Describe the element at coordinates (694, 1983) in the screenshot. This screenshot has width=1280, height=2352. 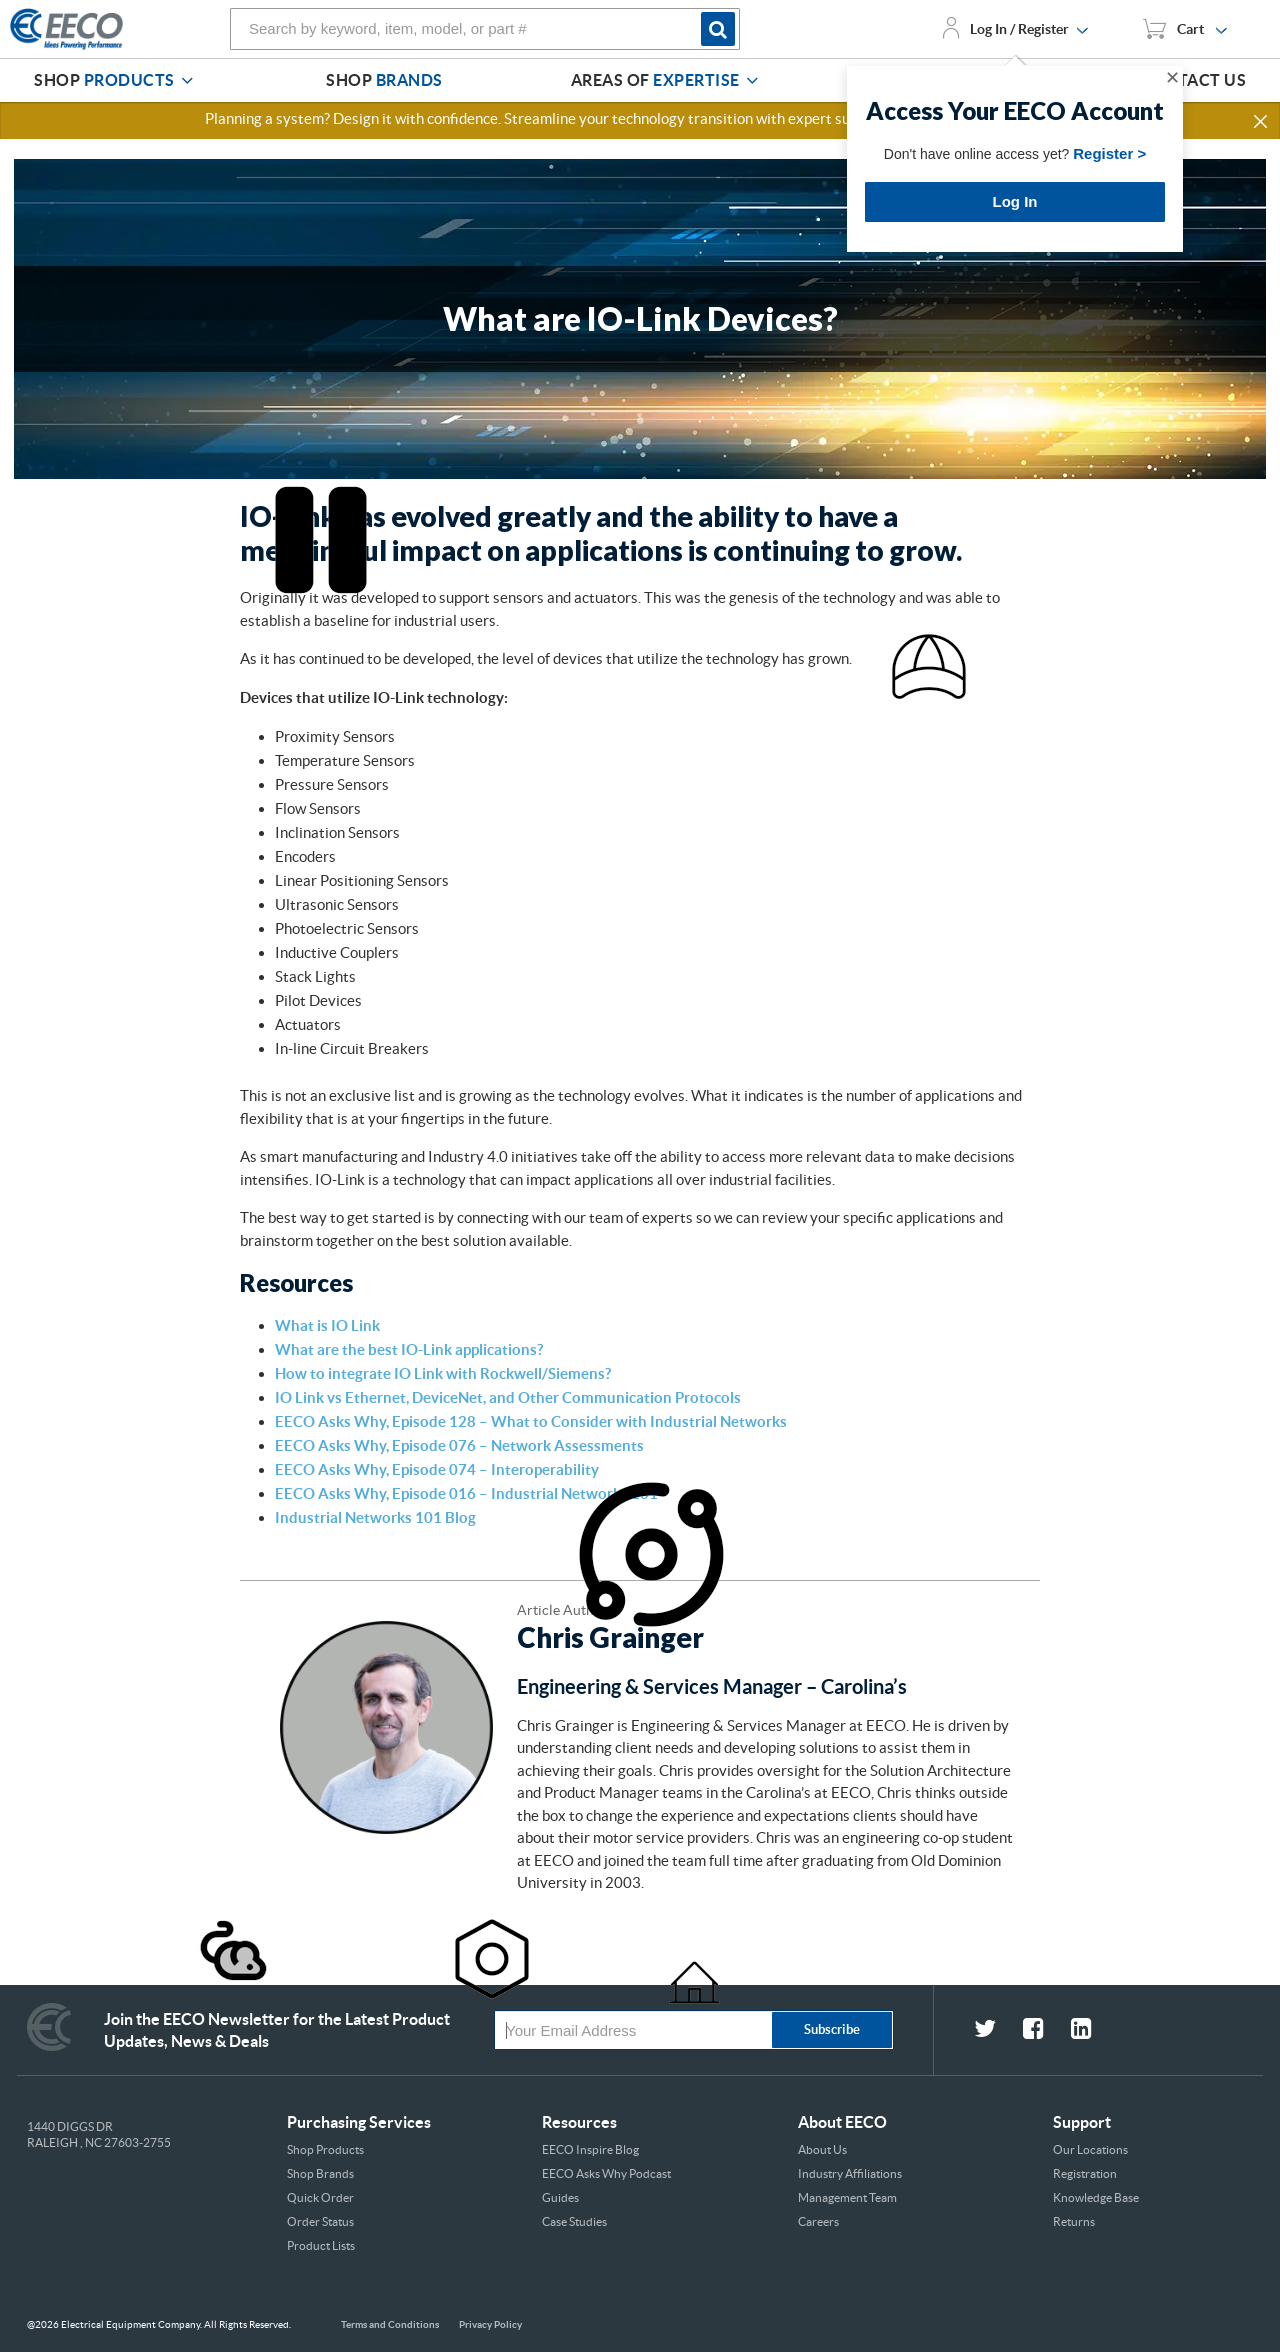
I see `navigate to home screen` at that location.